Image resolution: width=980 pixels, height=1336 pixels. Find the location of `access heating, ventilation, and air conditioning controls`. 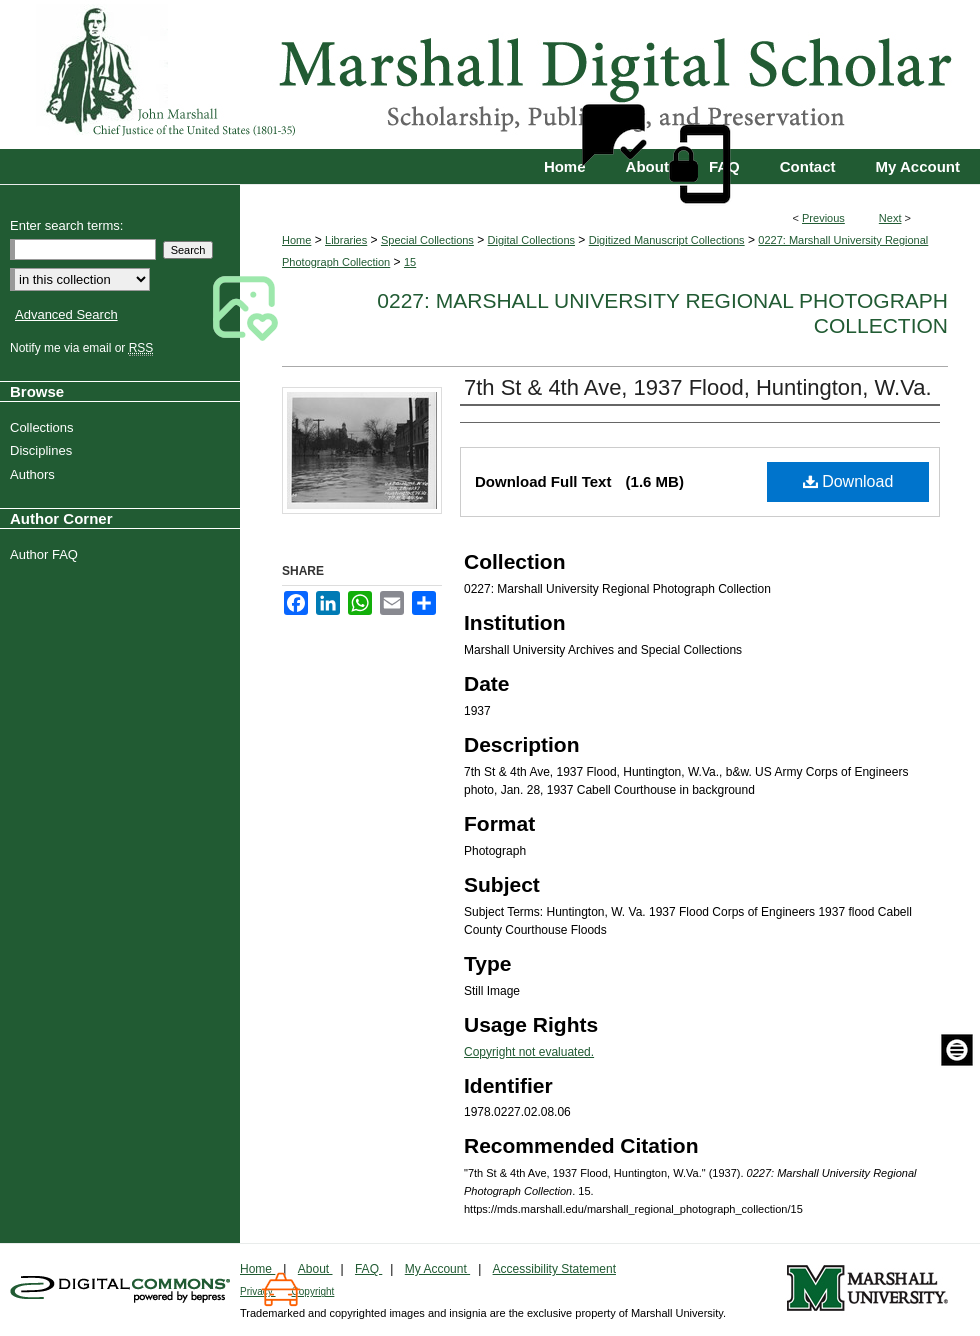

access heating, ventilation, and air conditioning controls is located at coordinates (957, 1050).